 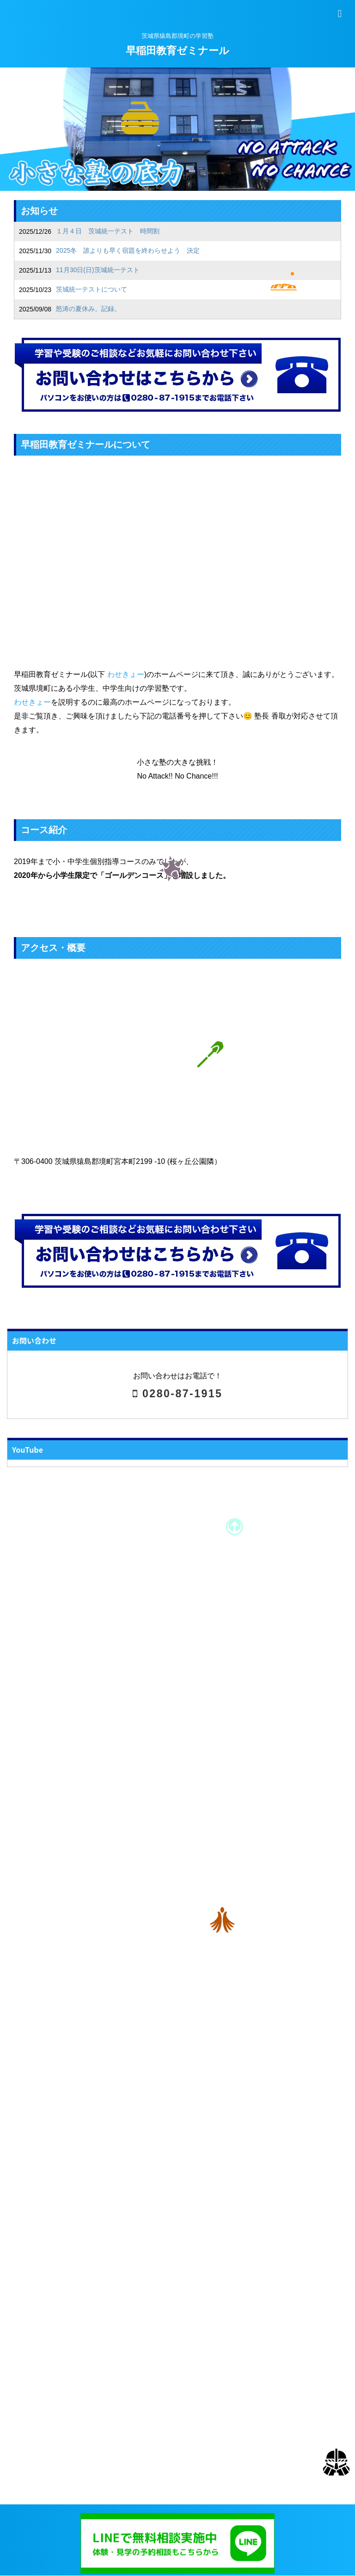 What do you see at coordinates (283, 282) in the screenshot?
I see `uluru landmark or australian destination` at bounding box center [283, 282].